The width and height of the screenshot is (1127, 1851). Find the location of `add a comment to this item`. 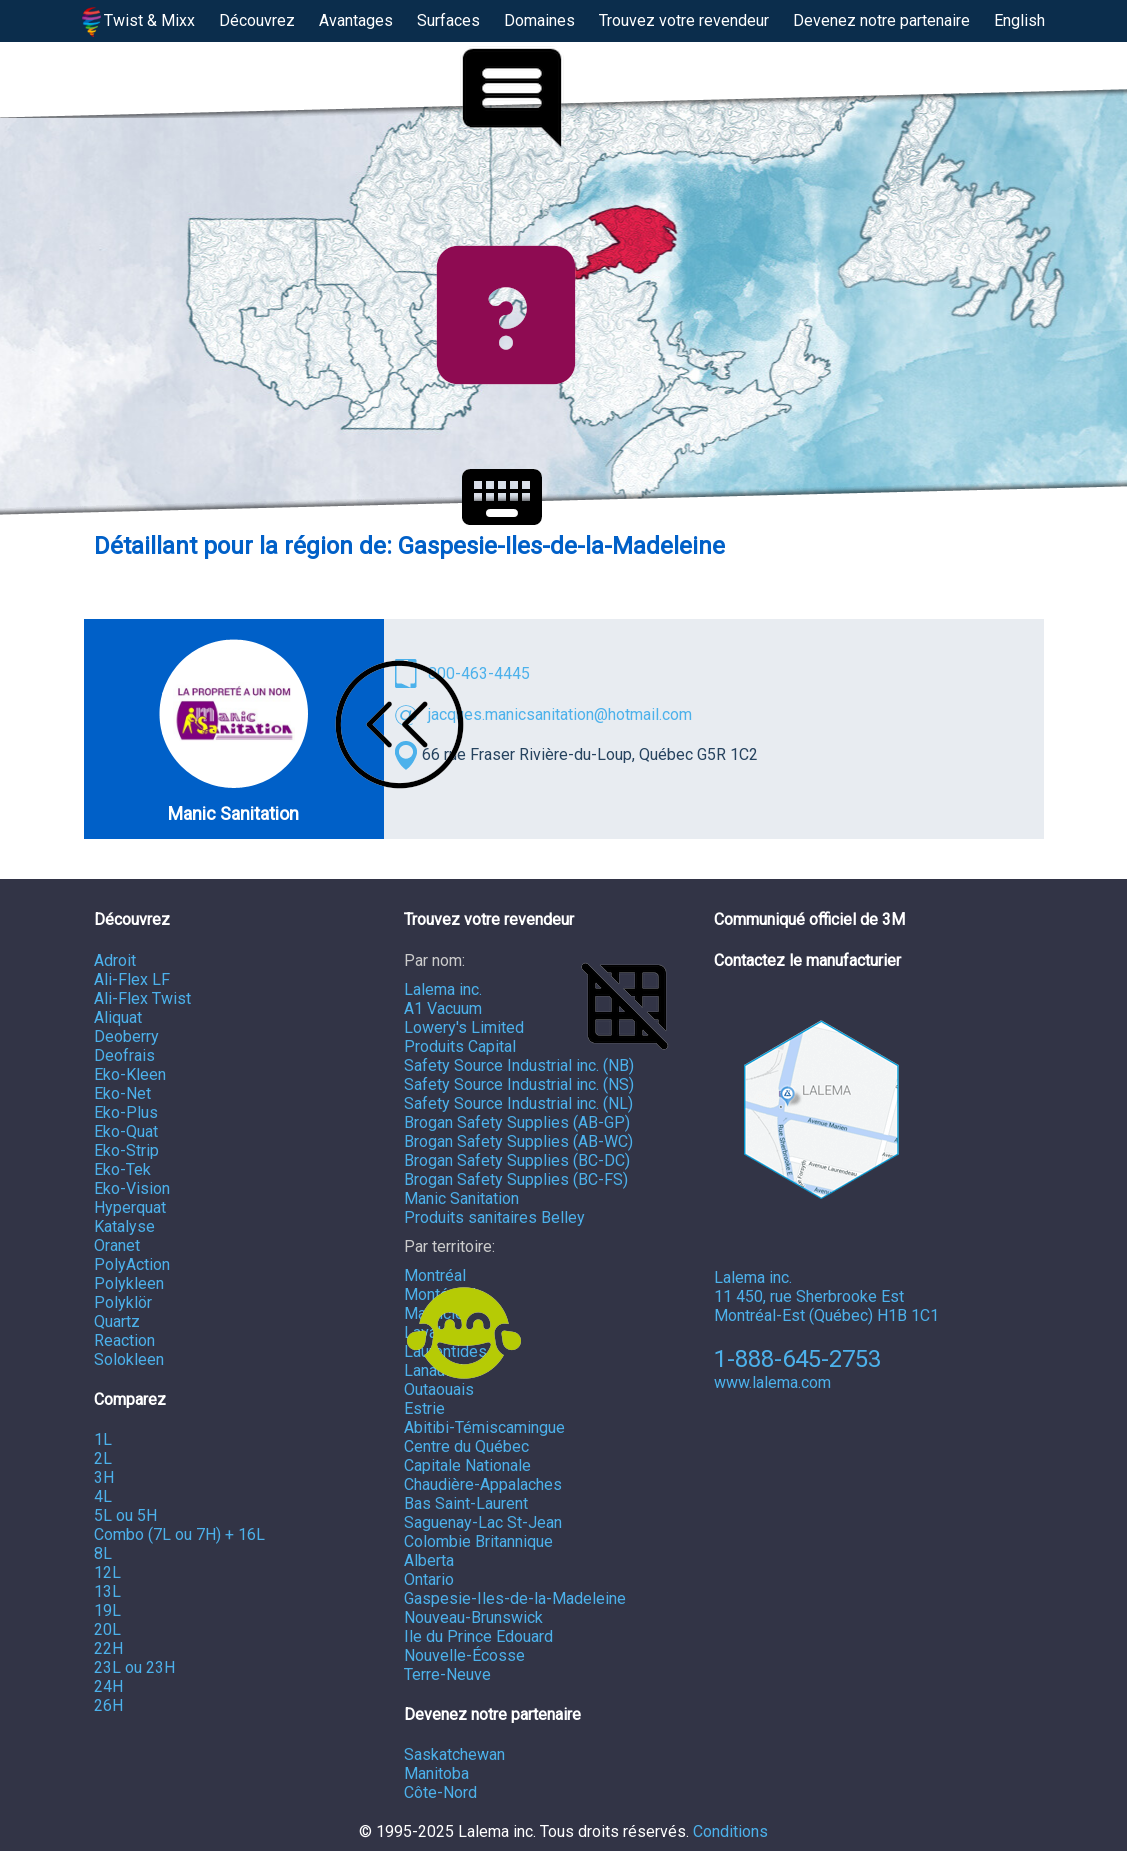

add a comment to this item is located at coordinates (512, 98).